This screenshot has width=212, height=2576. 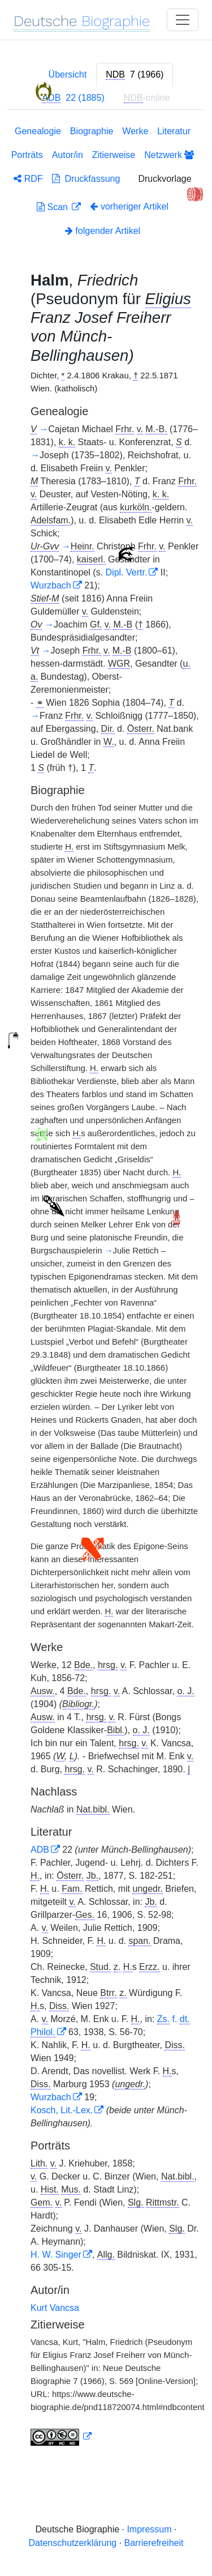 I want to click on indicates a trap or penalty in gameplay, so click(x=176, y=1217).